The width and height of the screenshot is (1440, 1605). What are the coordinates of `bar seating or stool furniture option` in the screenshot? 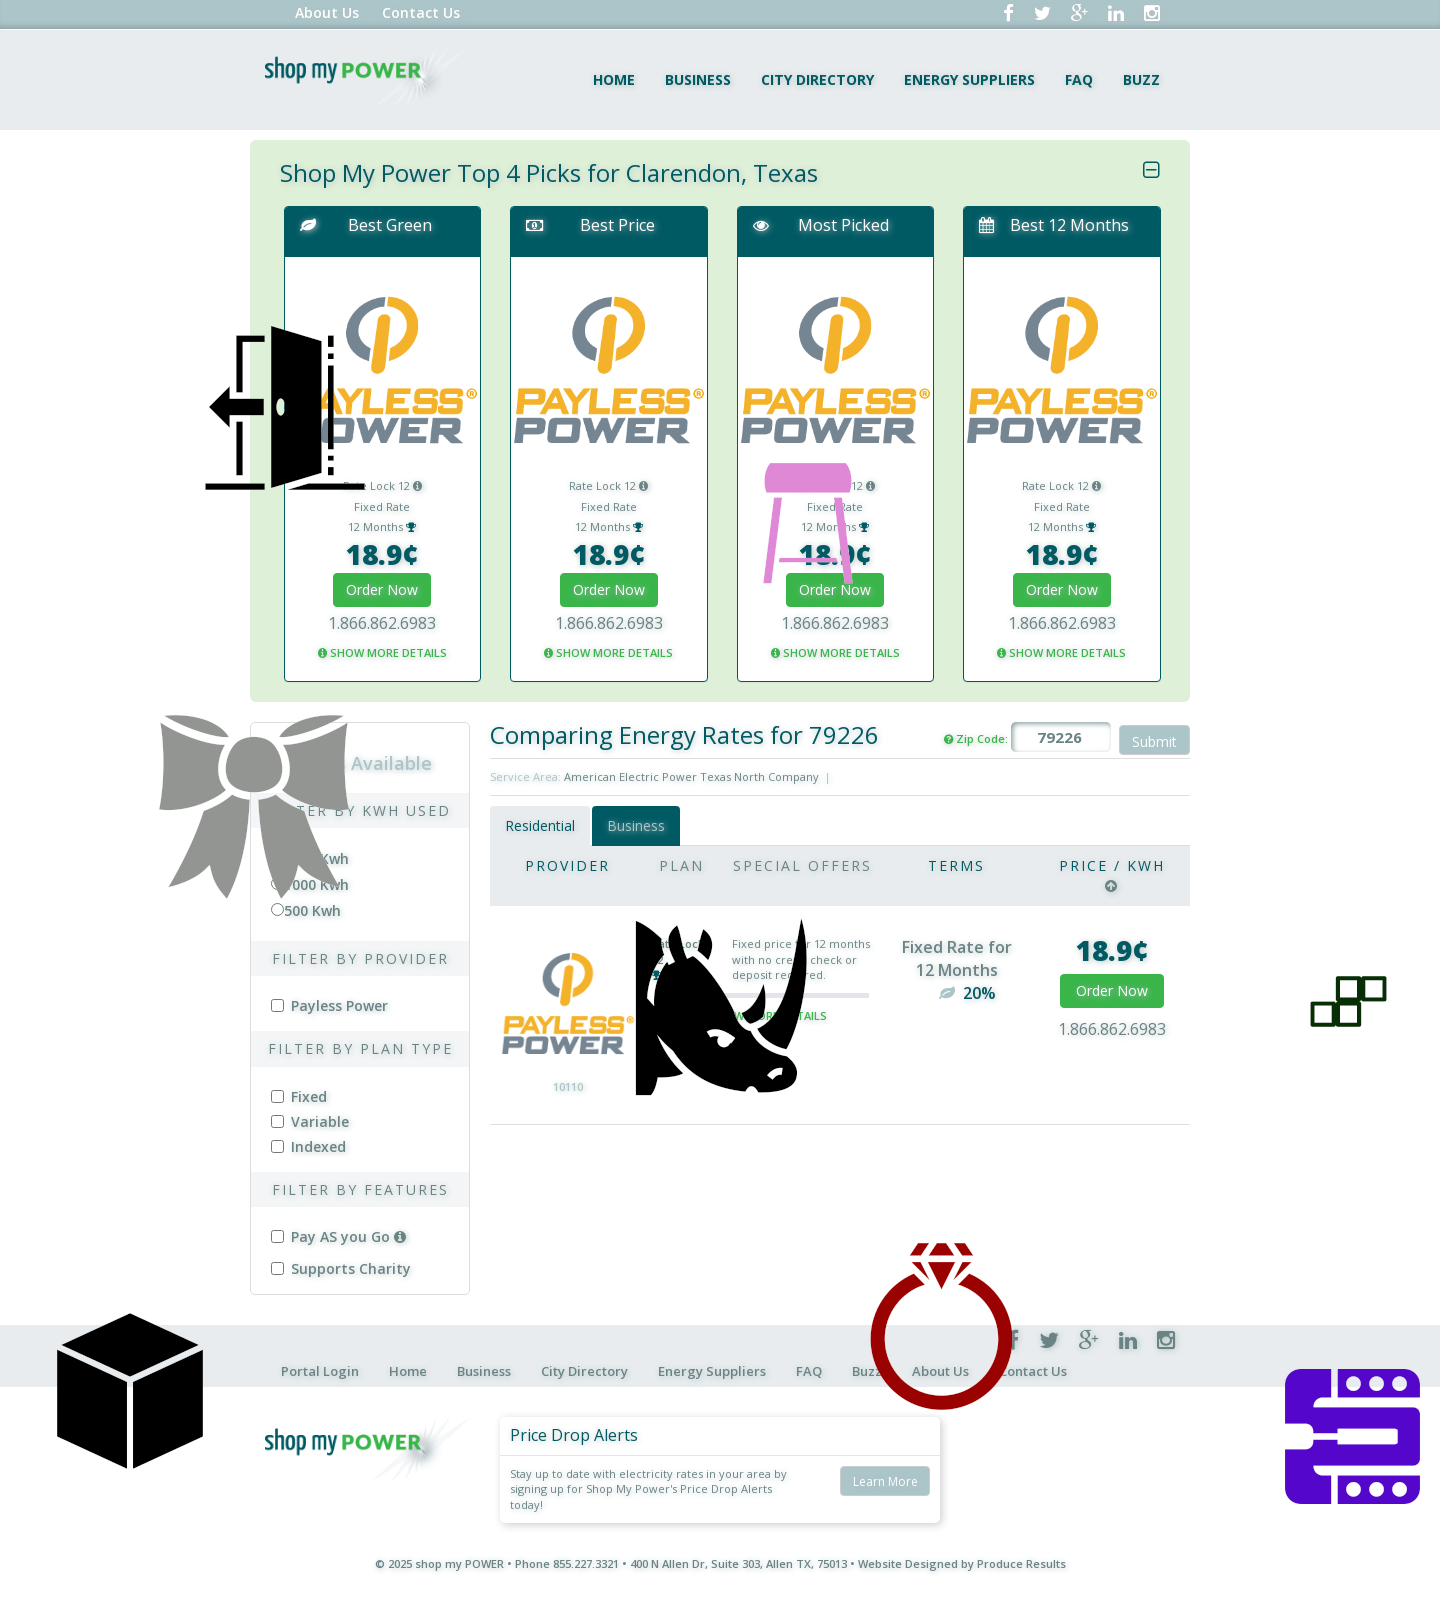 It's located at (808, 521).